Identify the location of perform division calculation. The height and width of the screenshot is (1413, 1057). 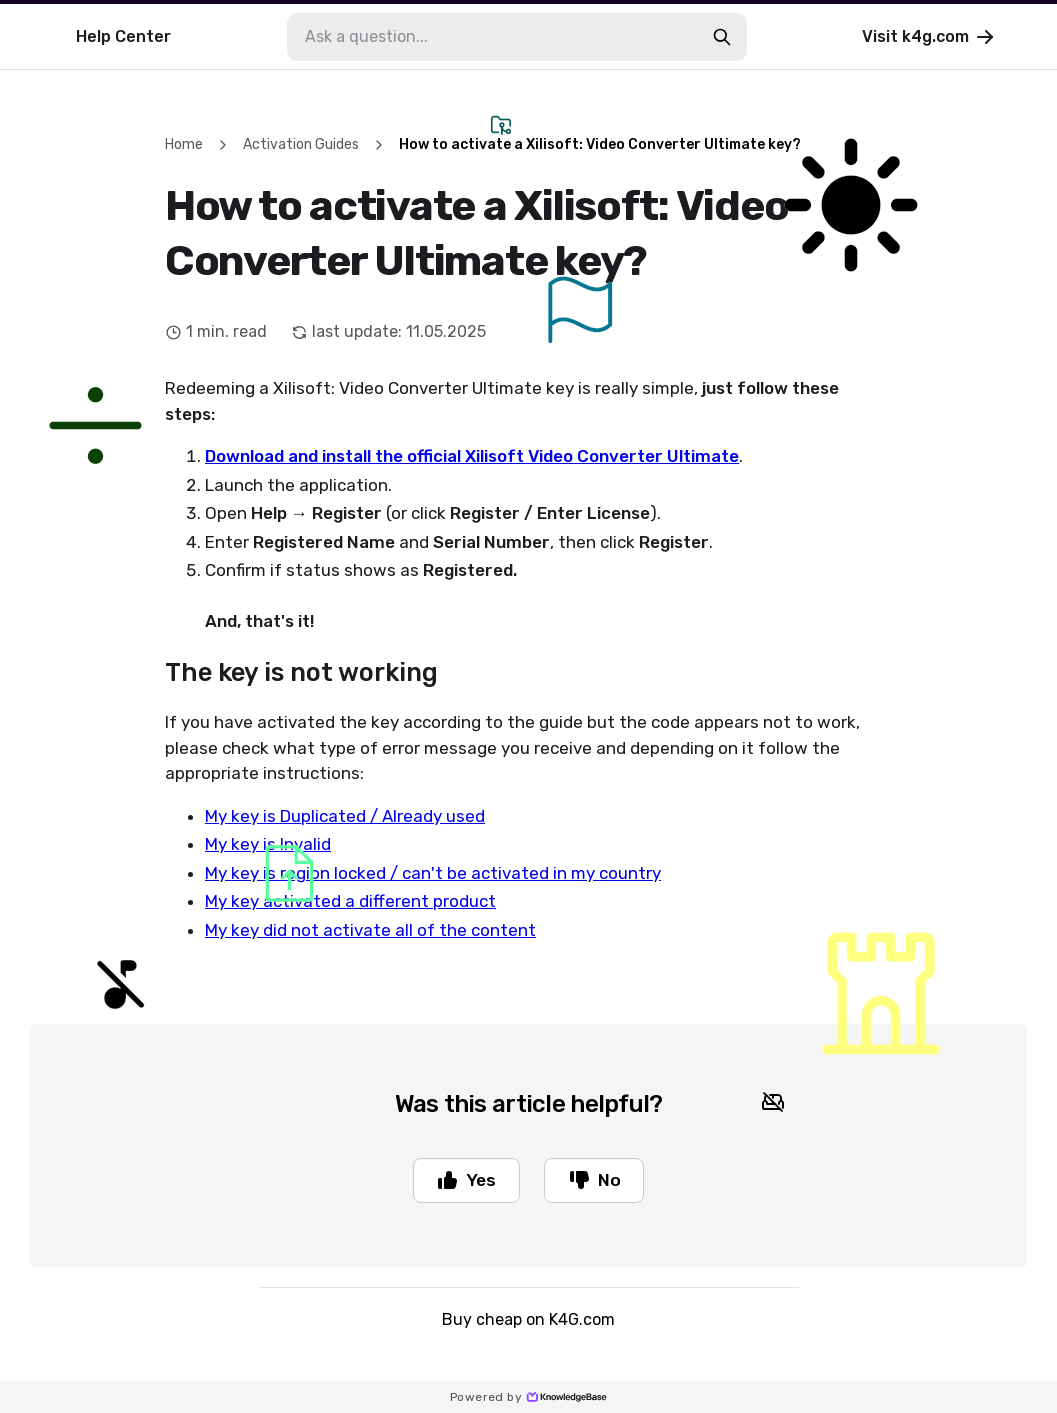
(95, 425).